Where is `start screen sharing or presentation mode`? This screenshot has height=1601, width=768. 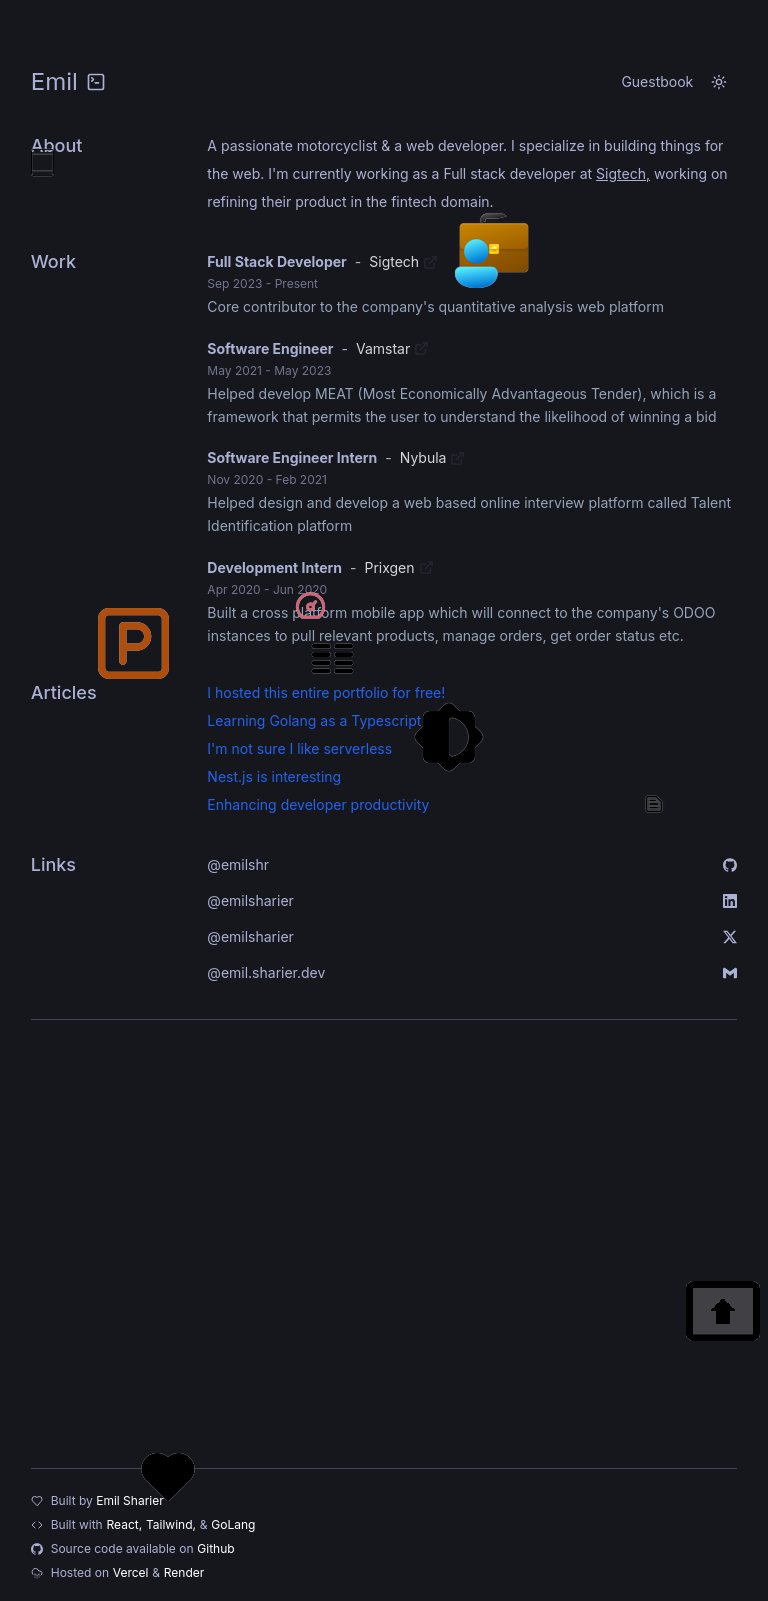 start screen sharing or presentation mode is located at coordinates (723, 1311).